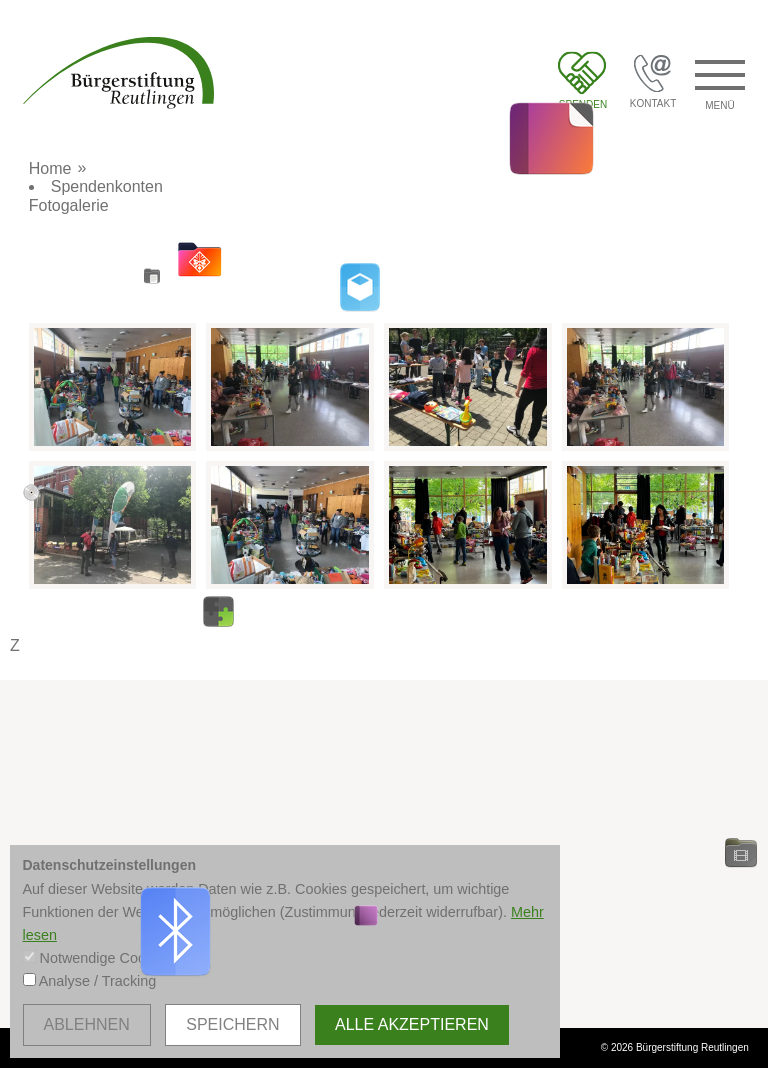 The width and height of the screenshot is (768, 1068). What do you see at coordinates (31, 492) in the screenshot?
I see `indicates a dvd-r disc drive or media` at bounding box center [31, 492].